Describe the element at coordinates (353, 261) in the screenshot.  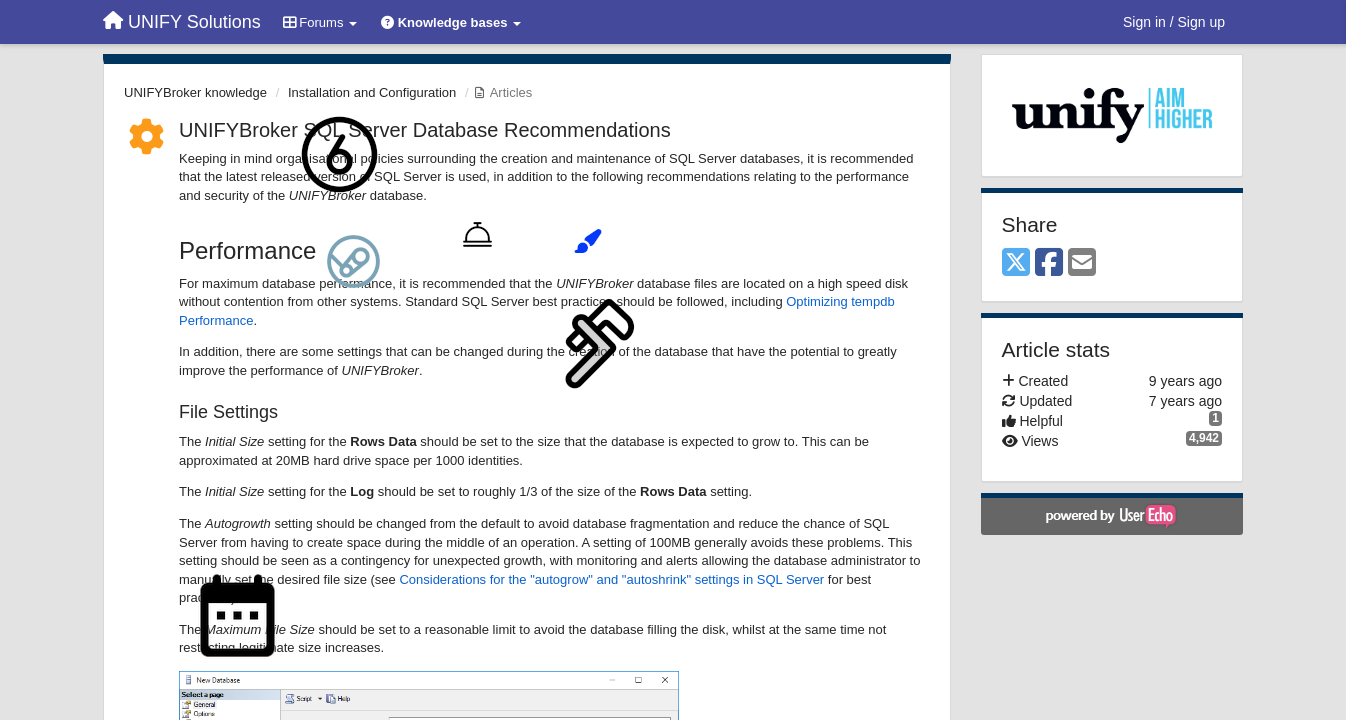
I see `open Steam gaming platform` at that location.